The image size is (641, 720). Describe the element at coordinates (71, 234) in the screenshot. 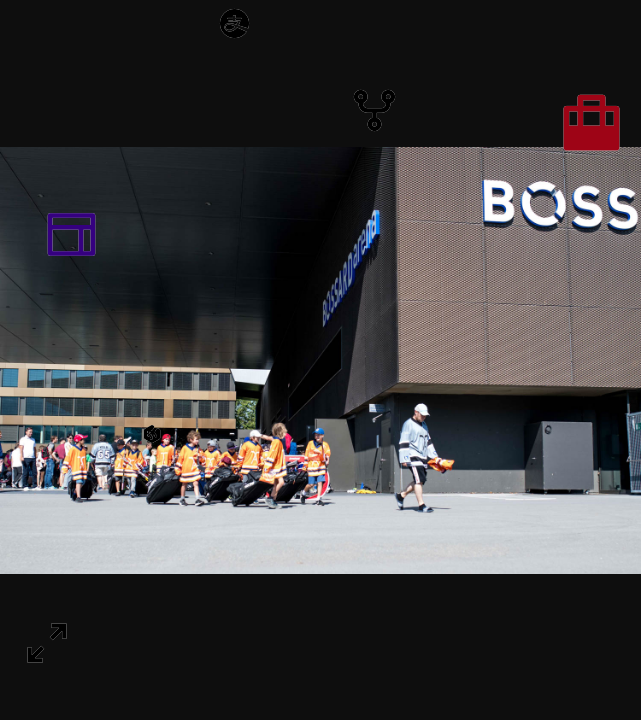

I see `switch to two-column layout with header` at that location.